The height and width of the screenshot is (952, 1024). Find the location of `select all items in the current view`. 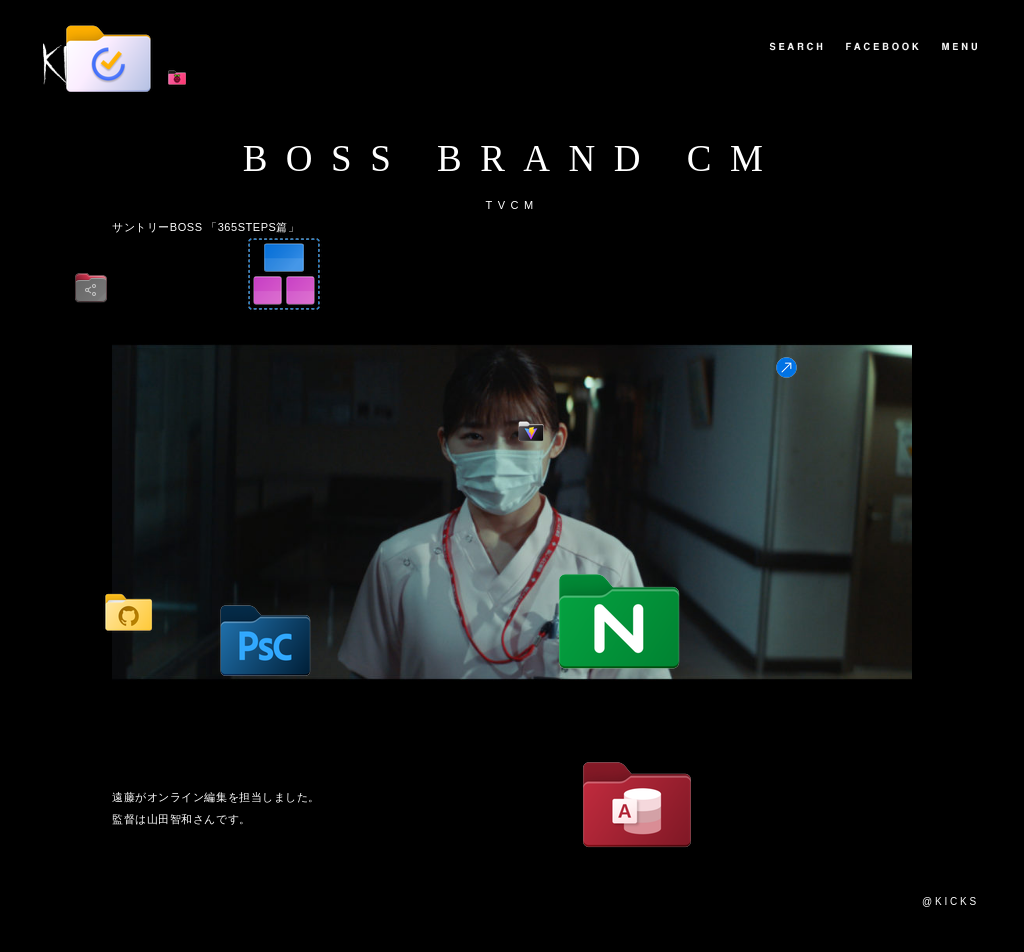

select all items in the current view is located at coordinates (284, 274).